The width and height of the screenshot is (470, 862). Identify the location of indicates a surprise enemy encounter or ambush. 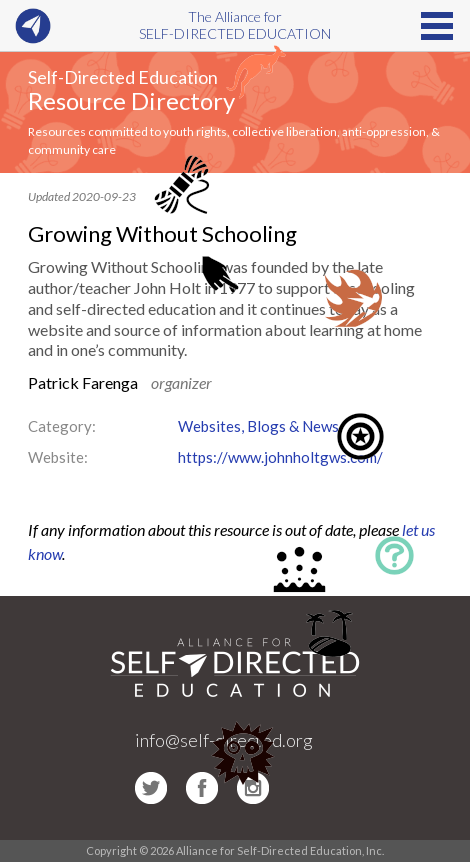
(243, 753).